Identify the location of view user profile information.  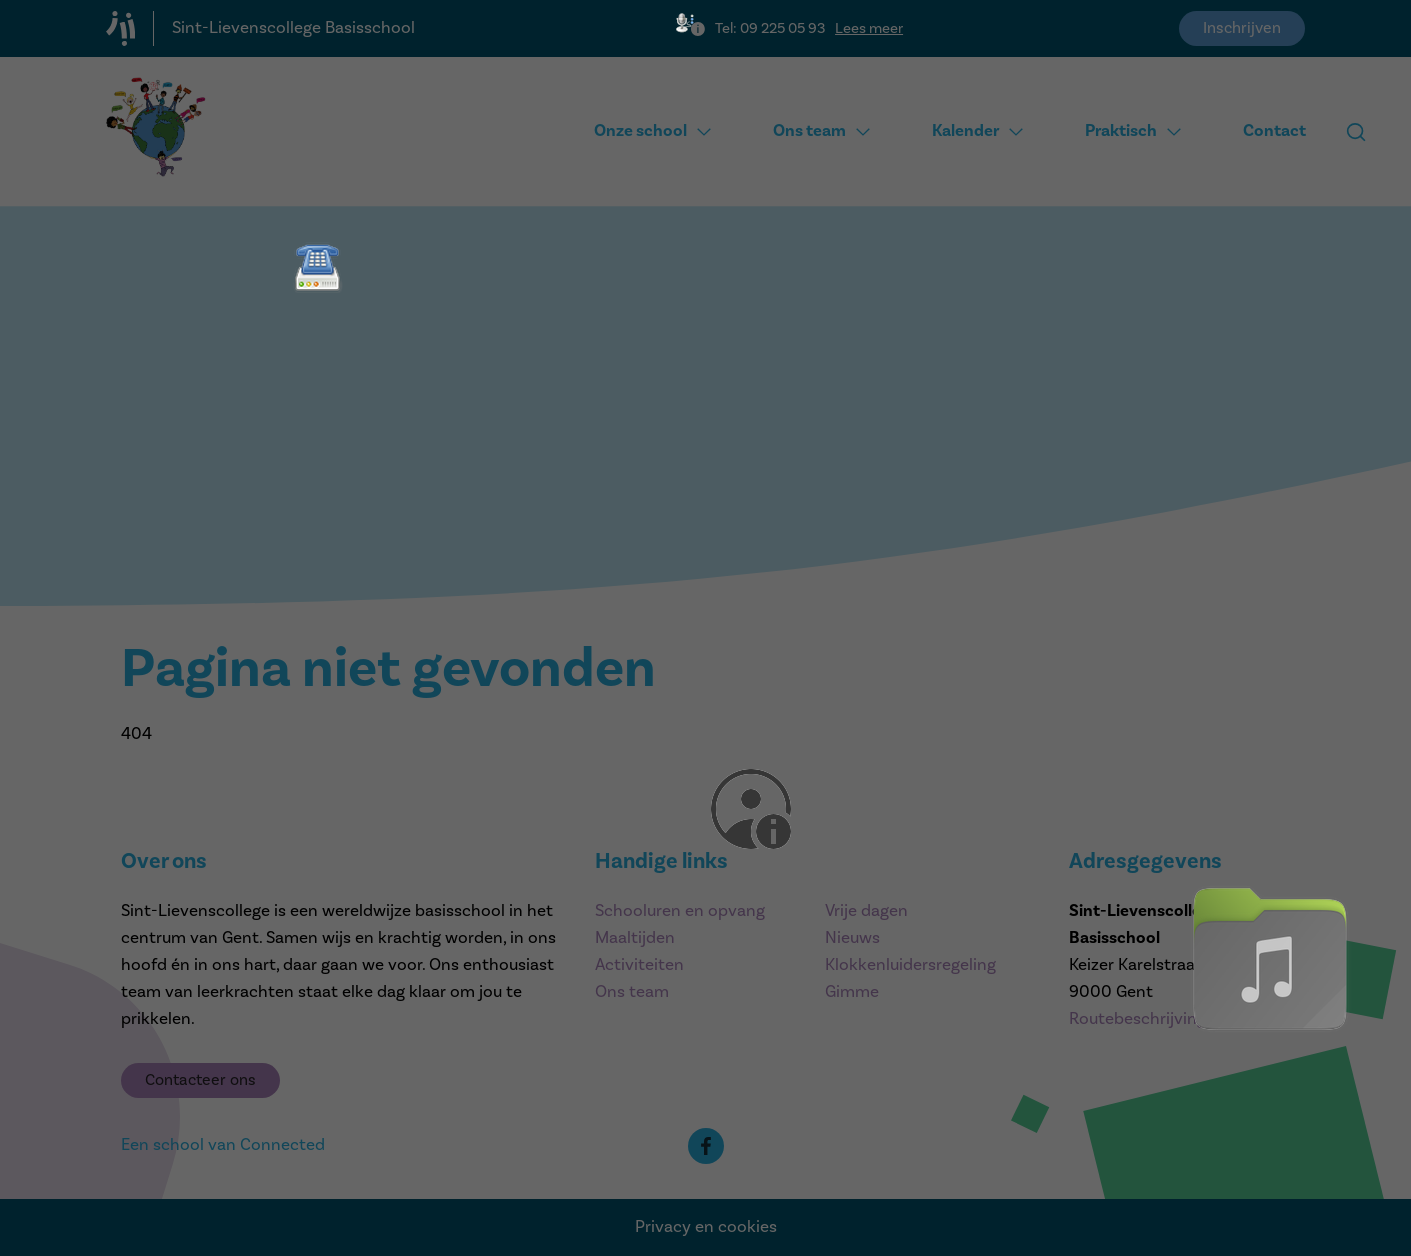
(751, 809).